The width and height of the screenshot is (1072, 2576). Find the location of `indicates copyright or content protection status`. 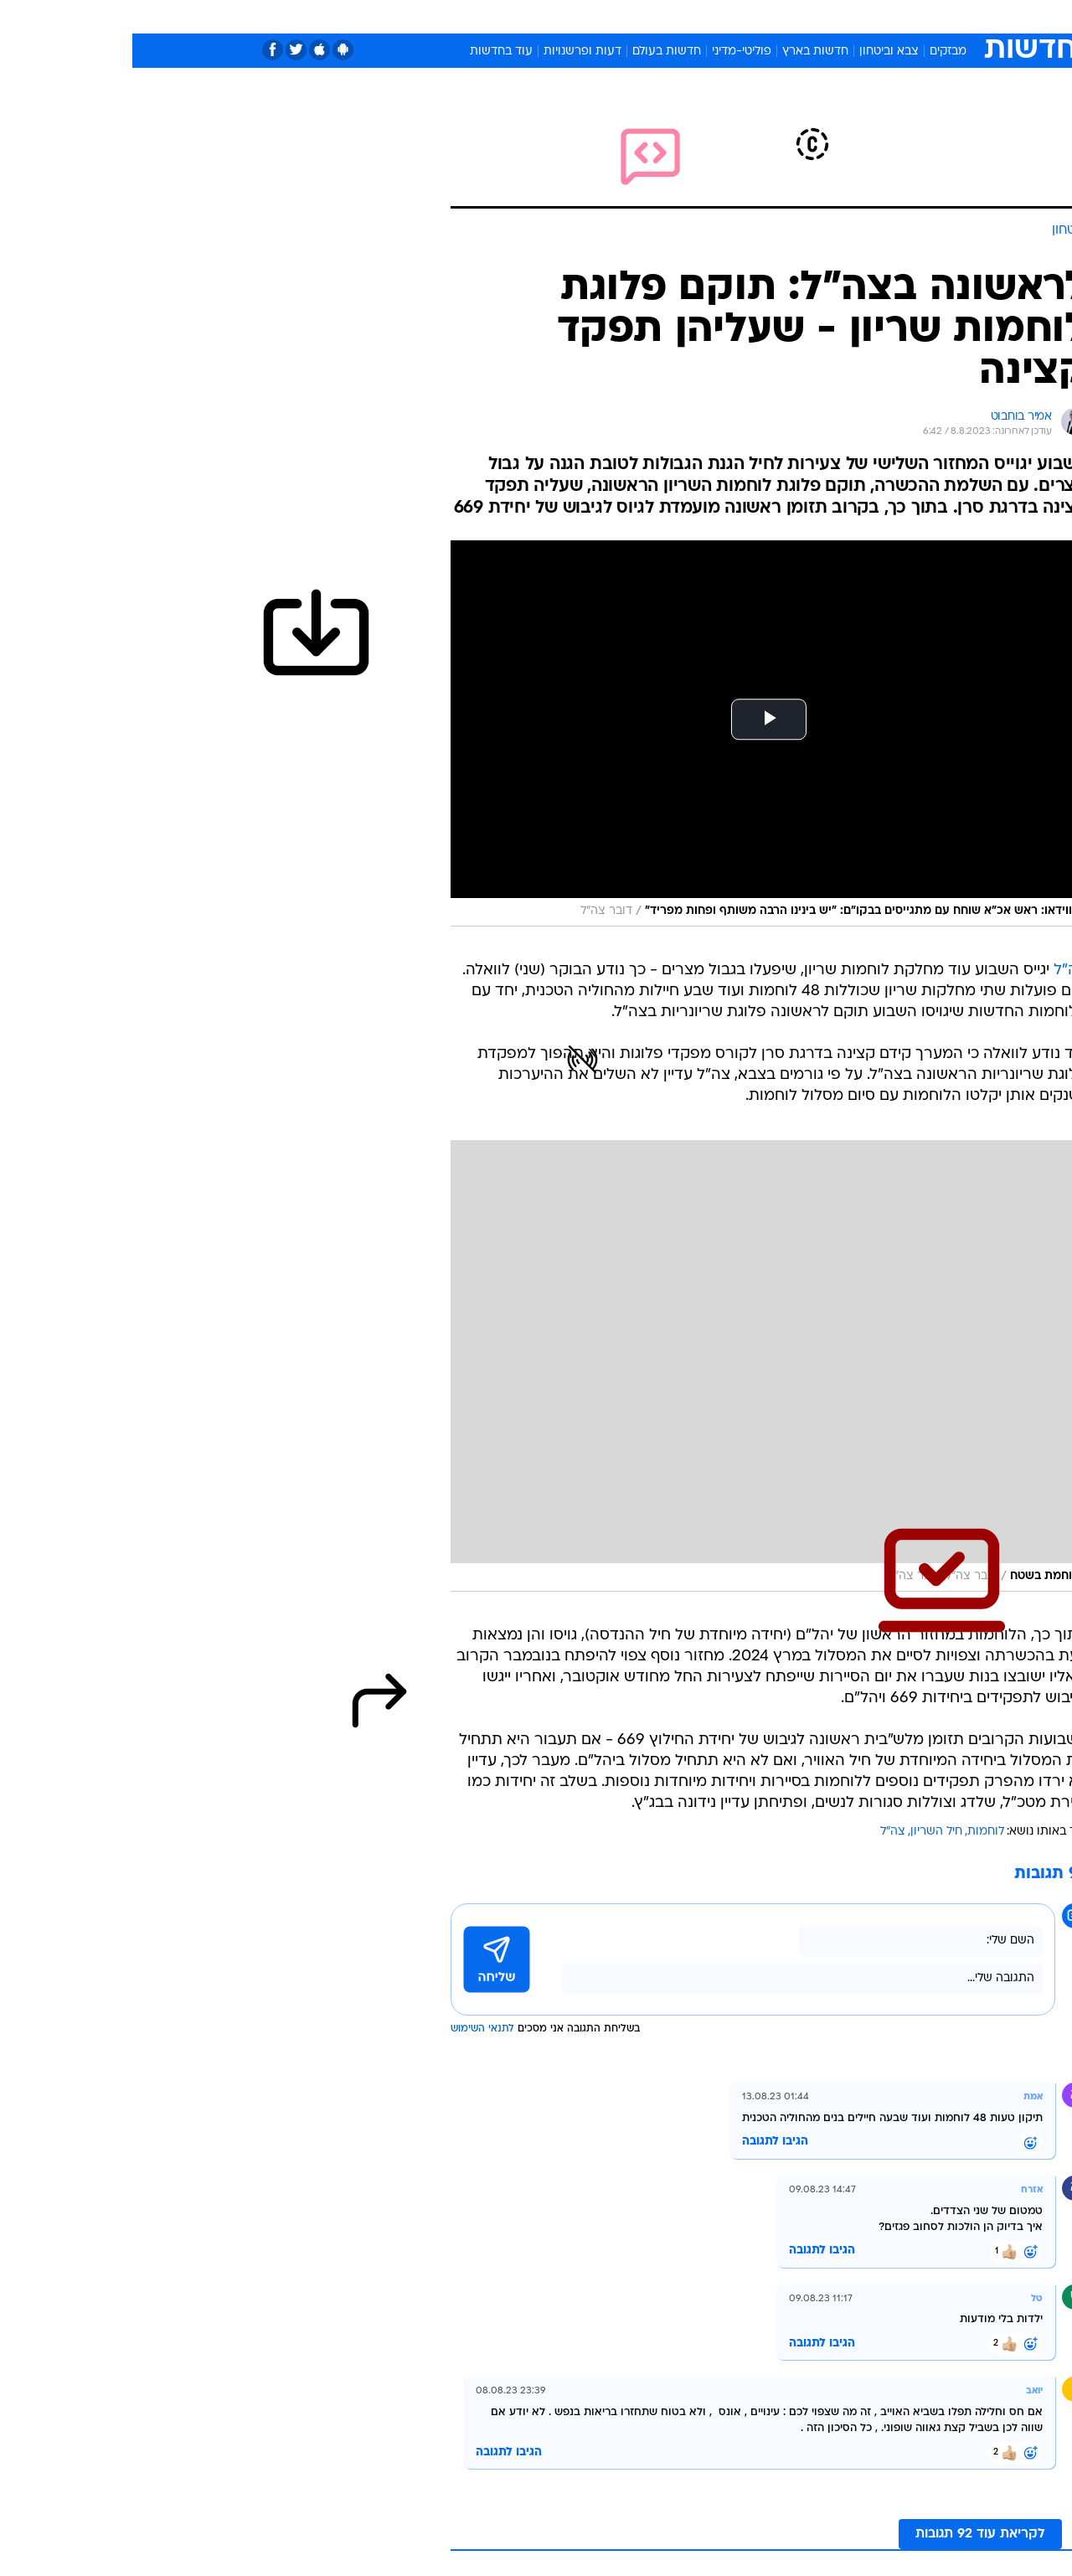

indicates copyright or content protection status is located at coordinates (812, 144).